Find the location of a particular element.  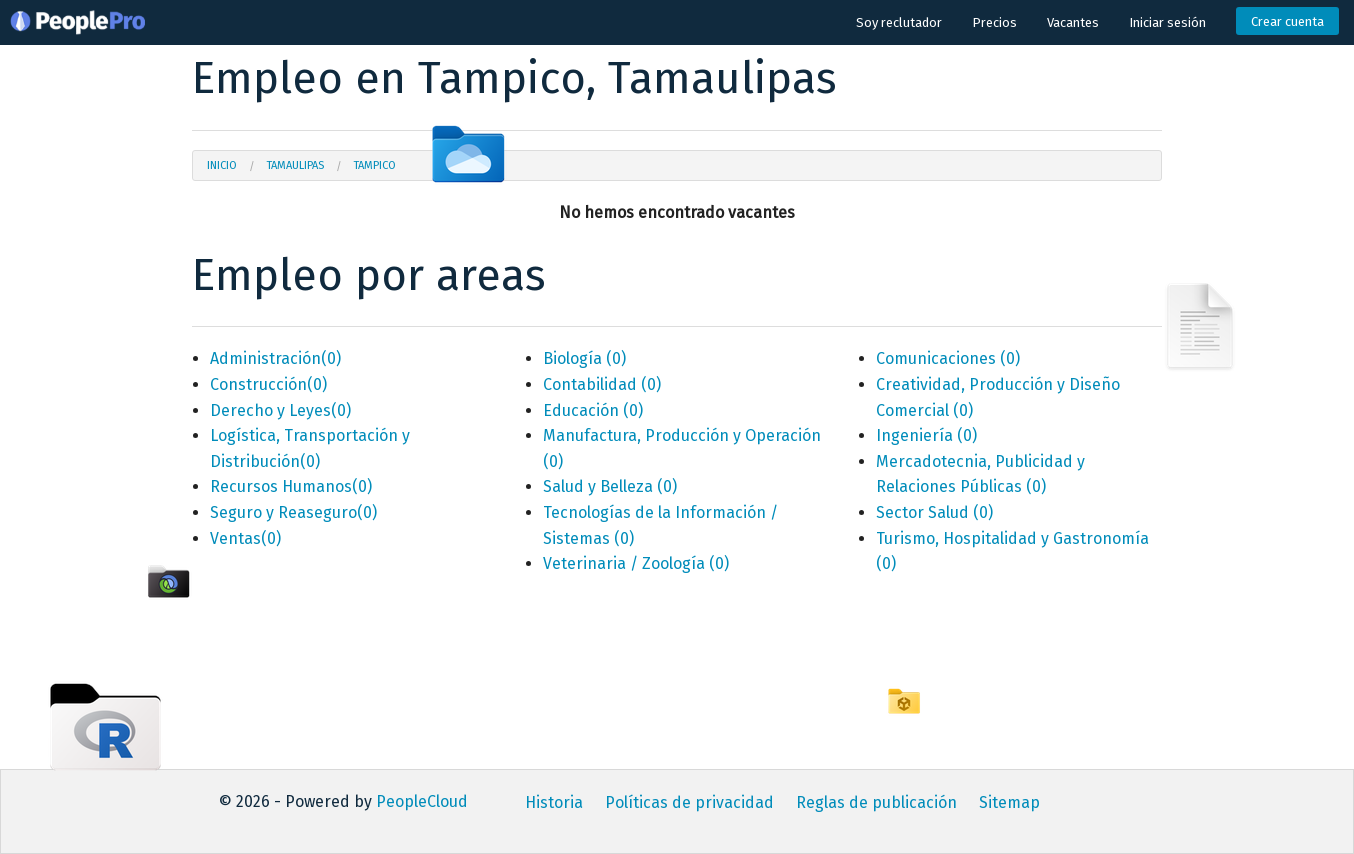

open folder containing clojure project files is located at coordinates (168, 582).